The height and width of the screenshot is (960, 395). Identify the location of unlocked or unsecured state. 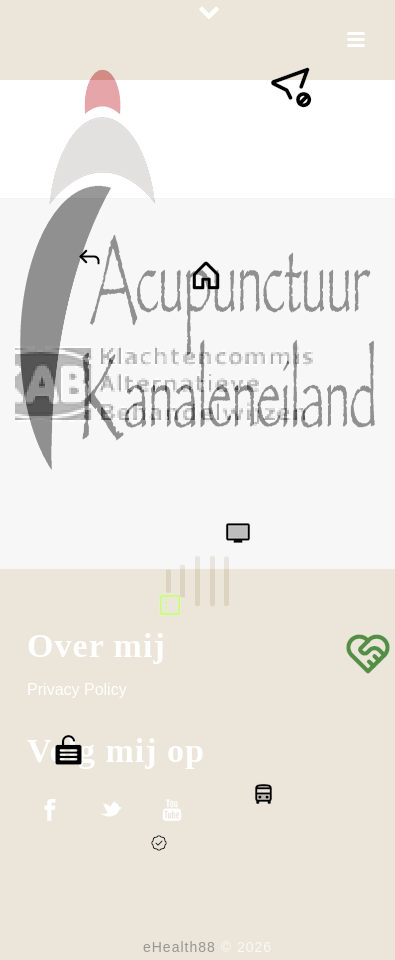
(68, 751).